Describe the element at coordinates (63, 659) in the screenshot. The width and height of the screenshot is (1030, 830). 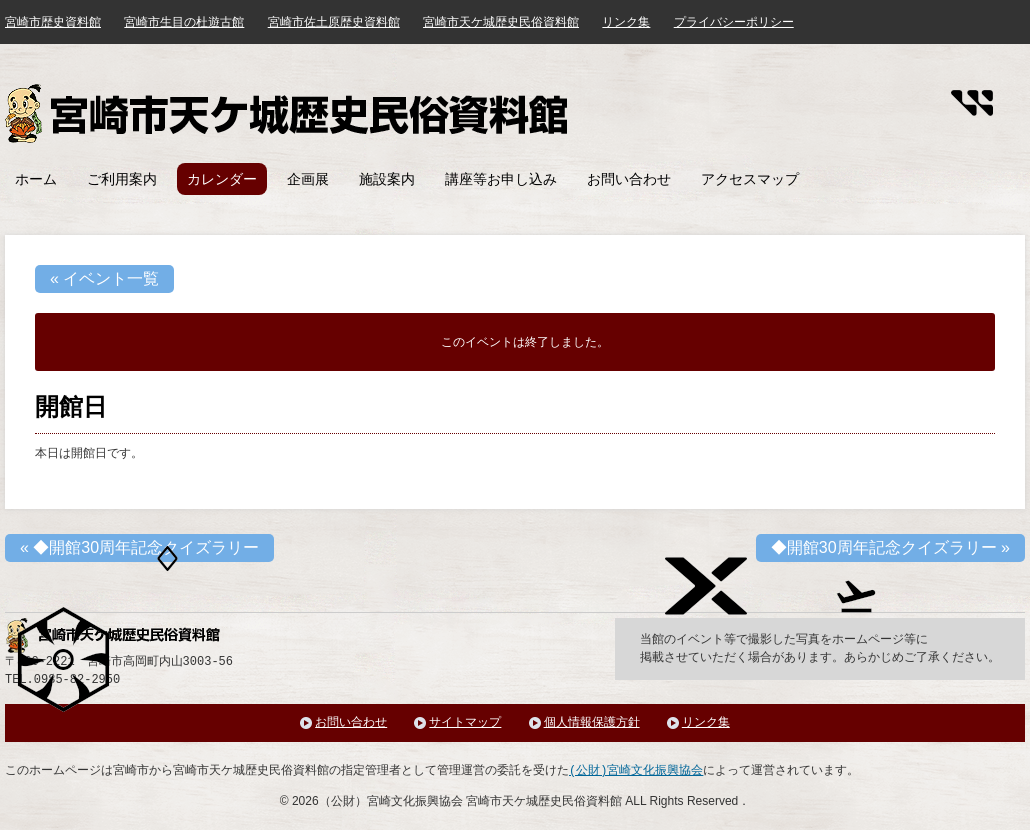
I see `semantic-release automation tool logo` at that location.